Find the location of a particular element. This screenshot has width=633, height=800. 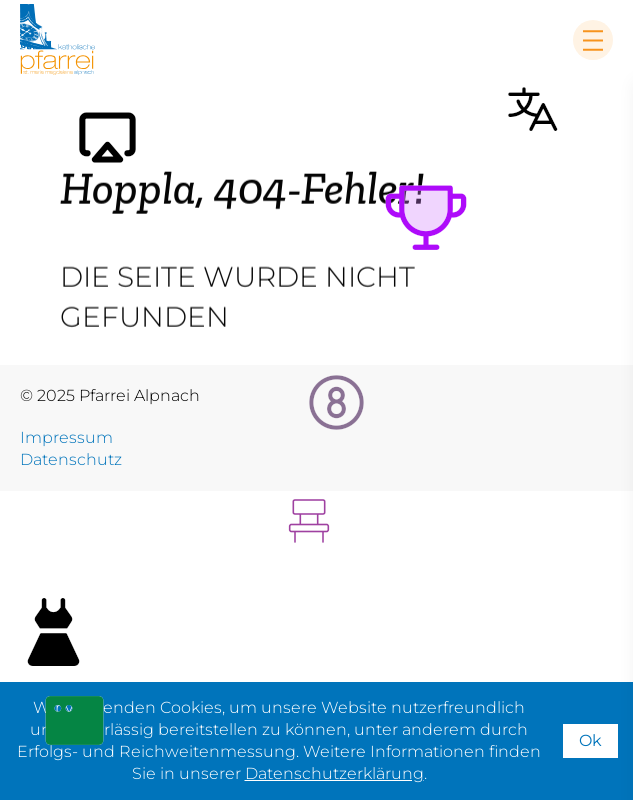

indicates step 8 in a multi-step process is located at coordinates (336, 402).